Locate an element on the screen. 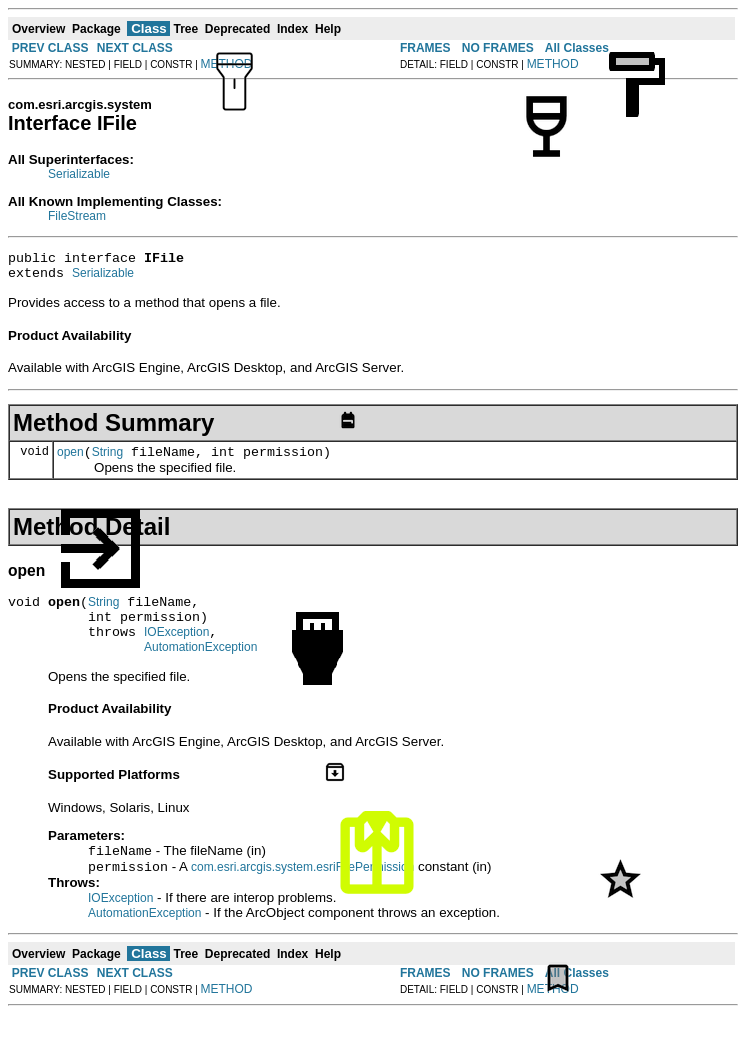  toggle flashlight on or off is located at coordinates (234, 81).